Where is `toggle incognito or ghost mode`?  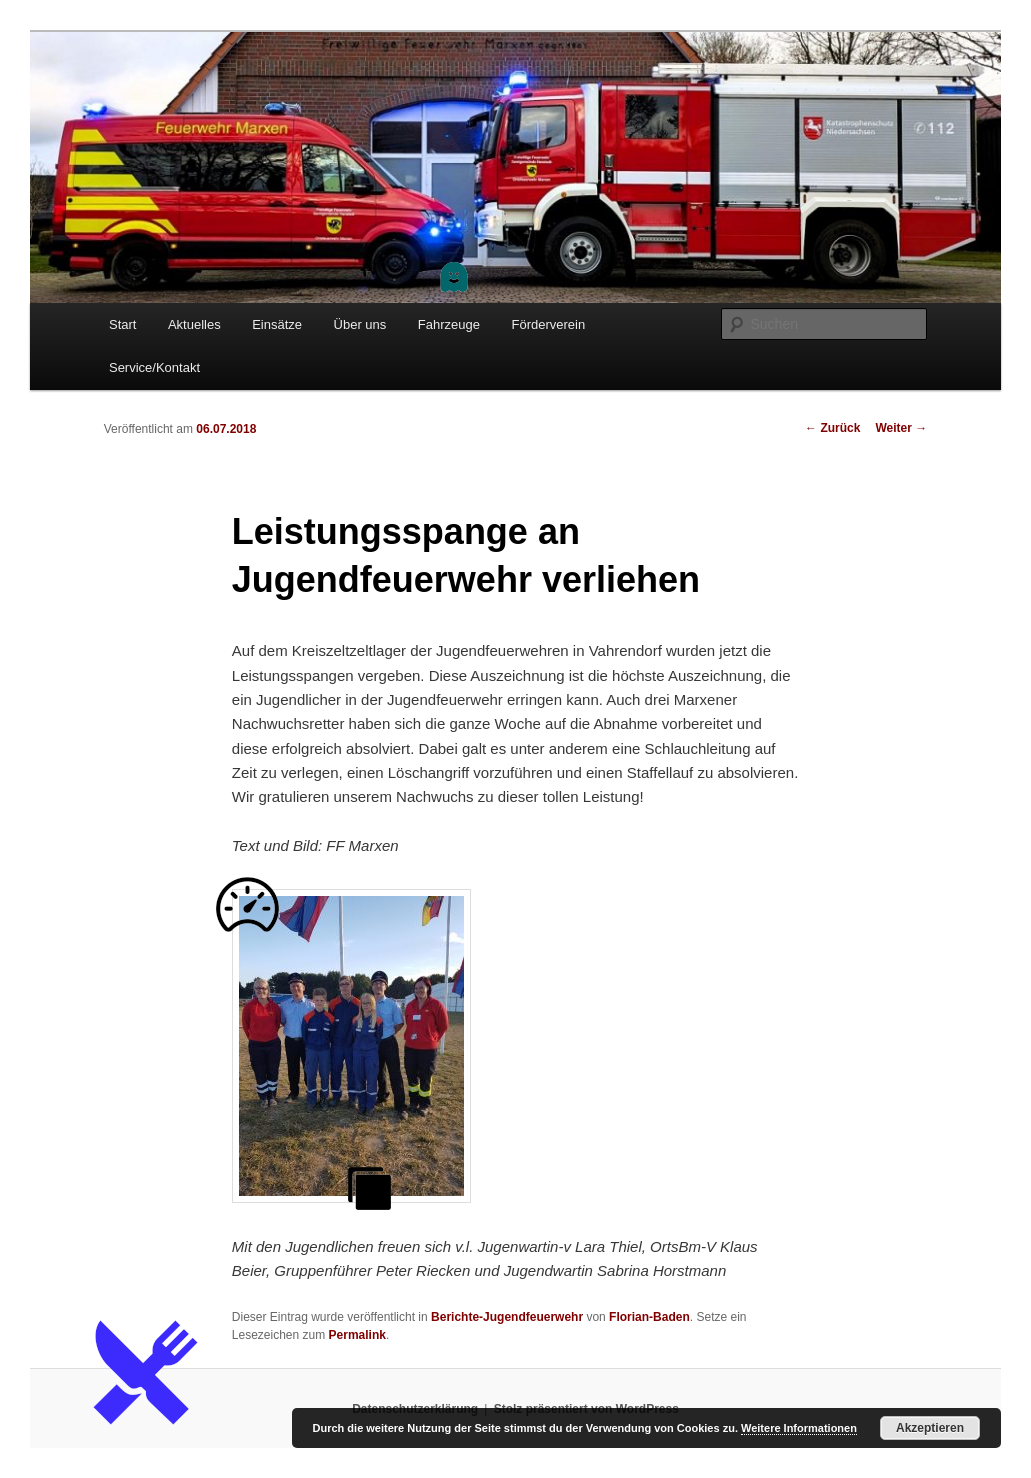 toggle incognito or ghost mode is located at coordinates (454, 277).